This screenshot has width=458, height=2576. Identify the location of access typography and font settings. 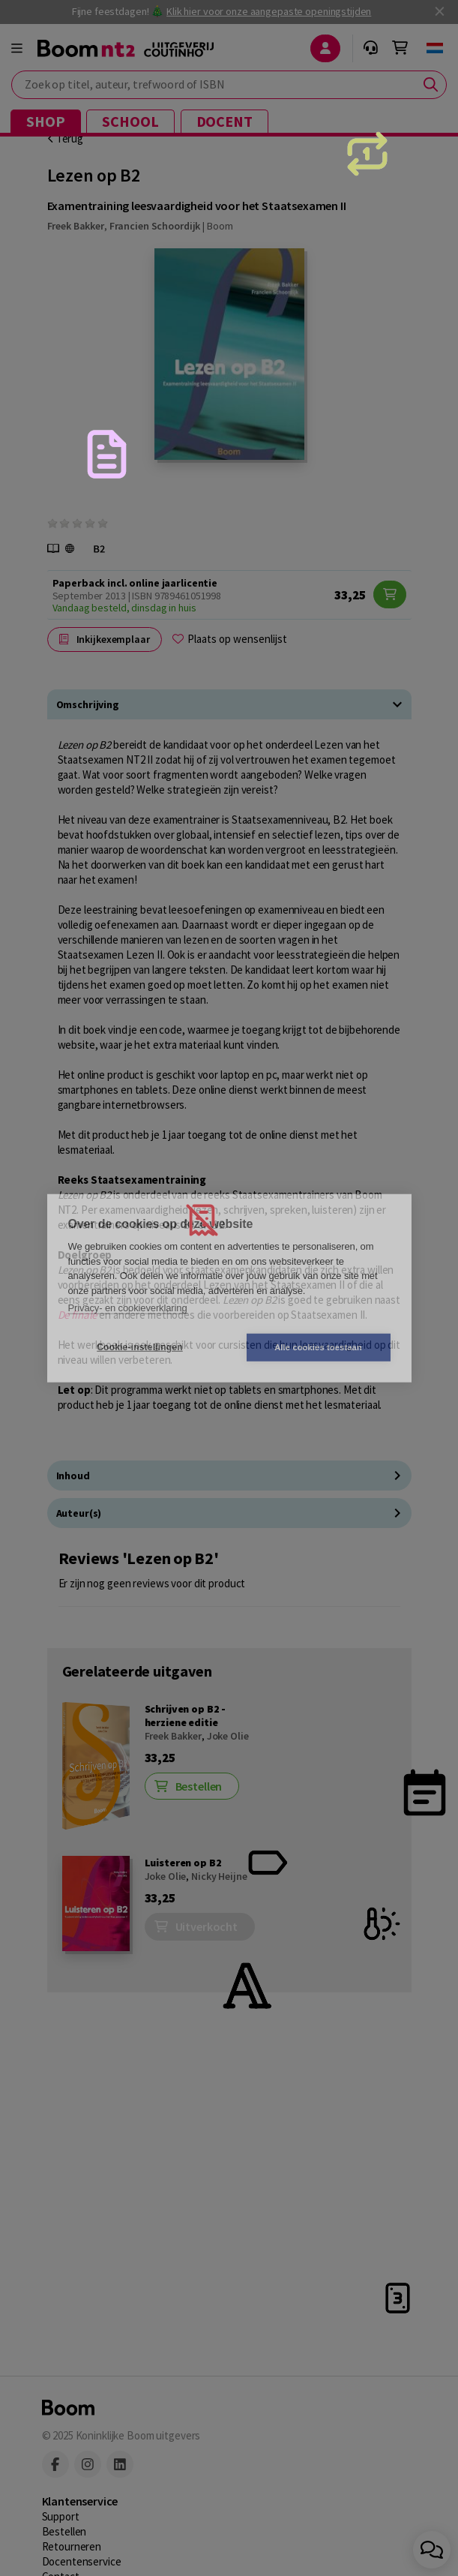
(246, 1986).